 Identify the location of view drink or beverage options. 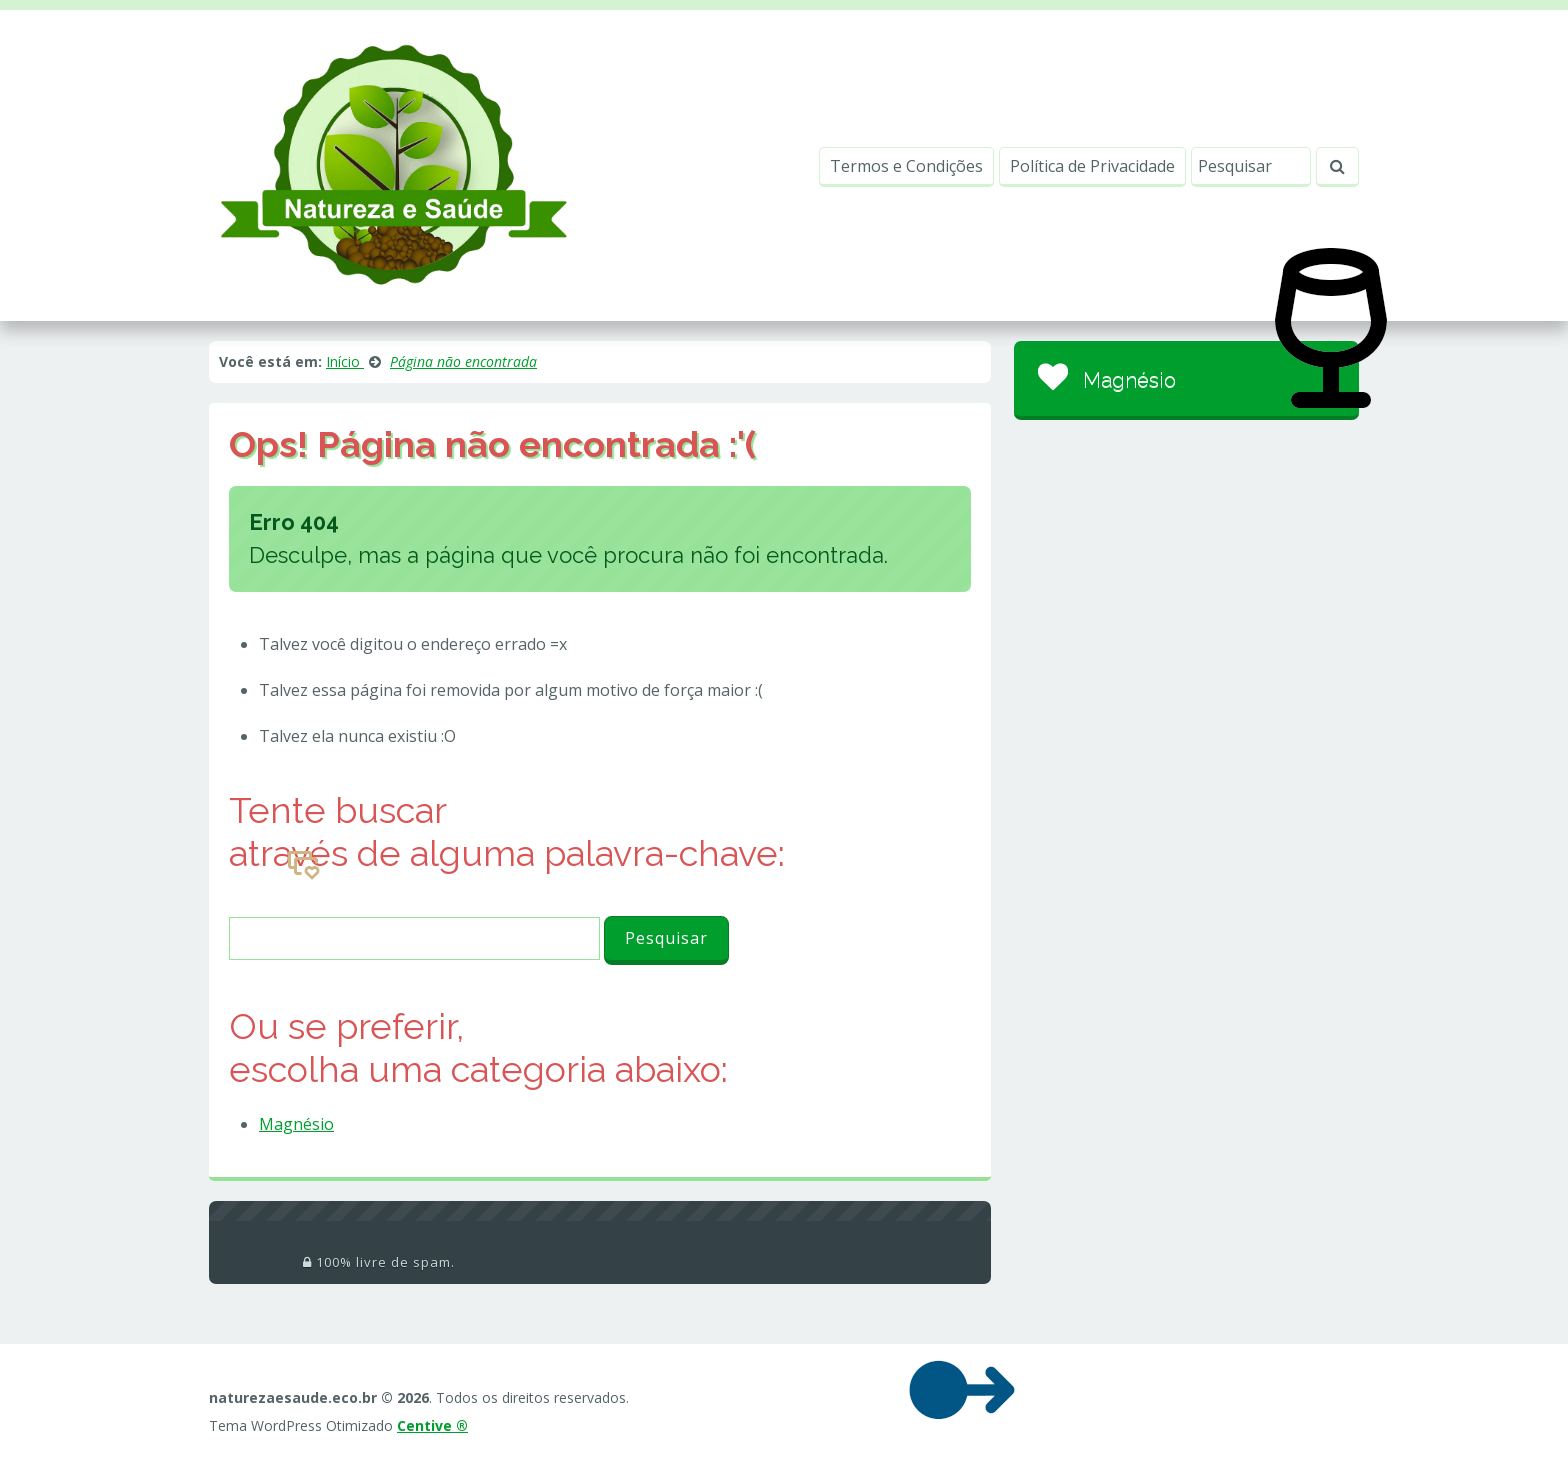
(1331, 328).